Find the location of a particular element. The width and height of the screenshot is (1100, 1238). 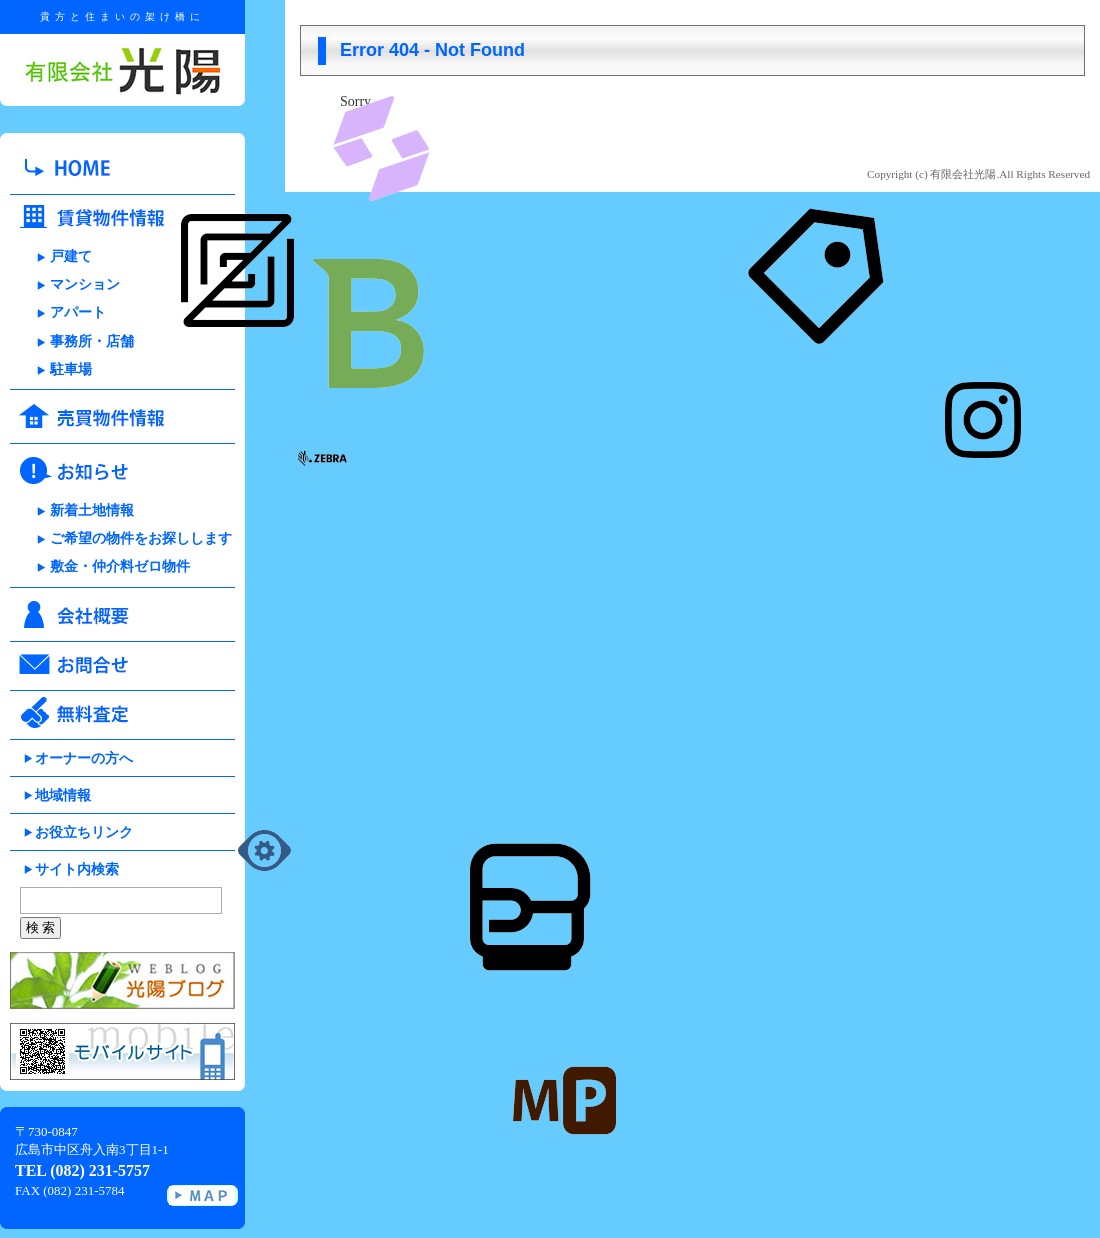

bitdefender antivirus app is located at coordinates (368, 323).